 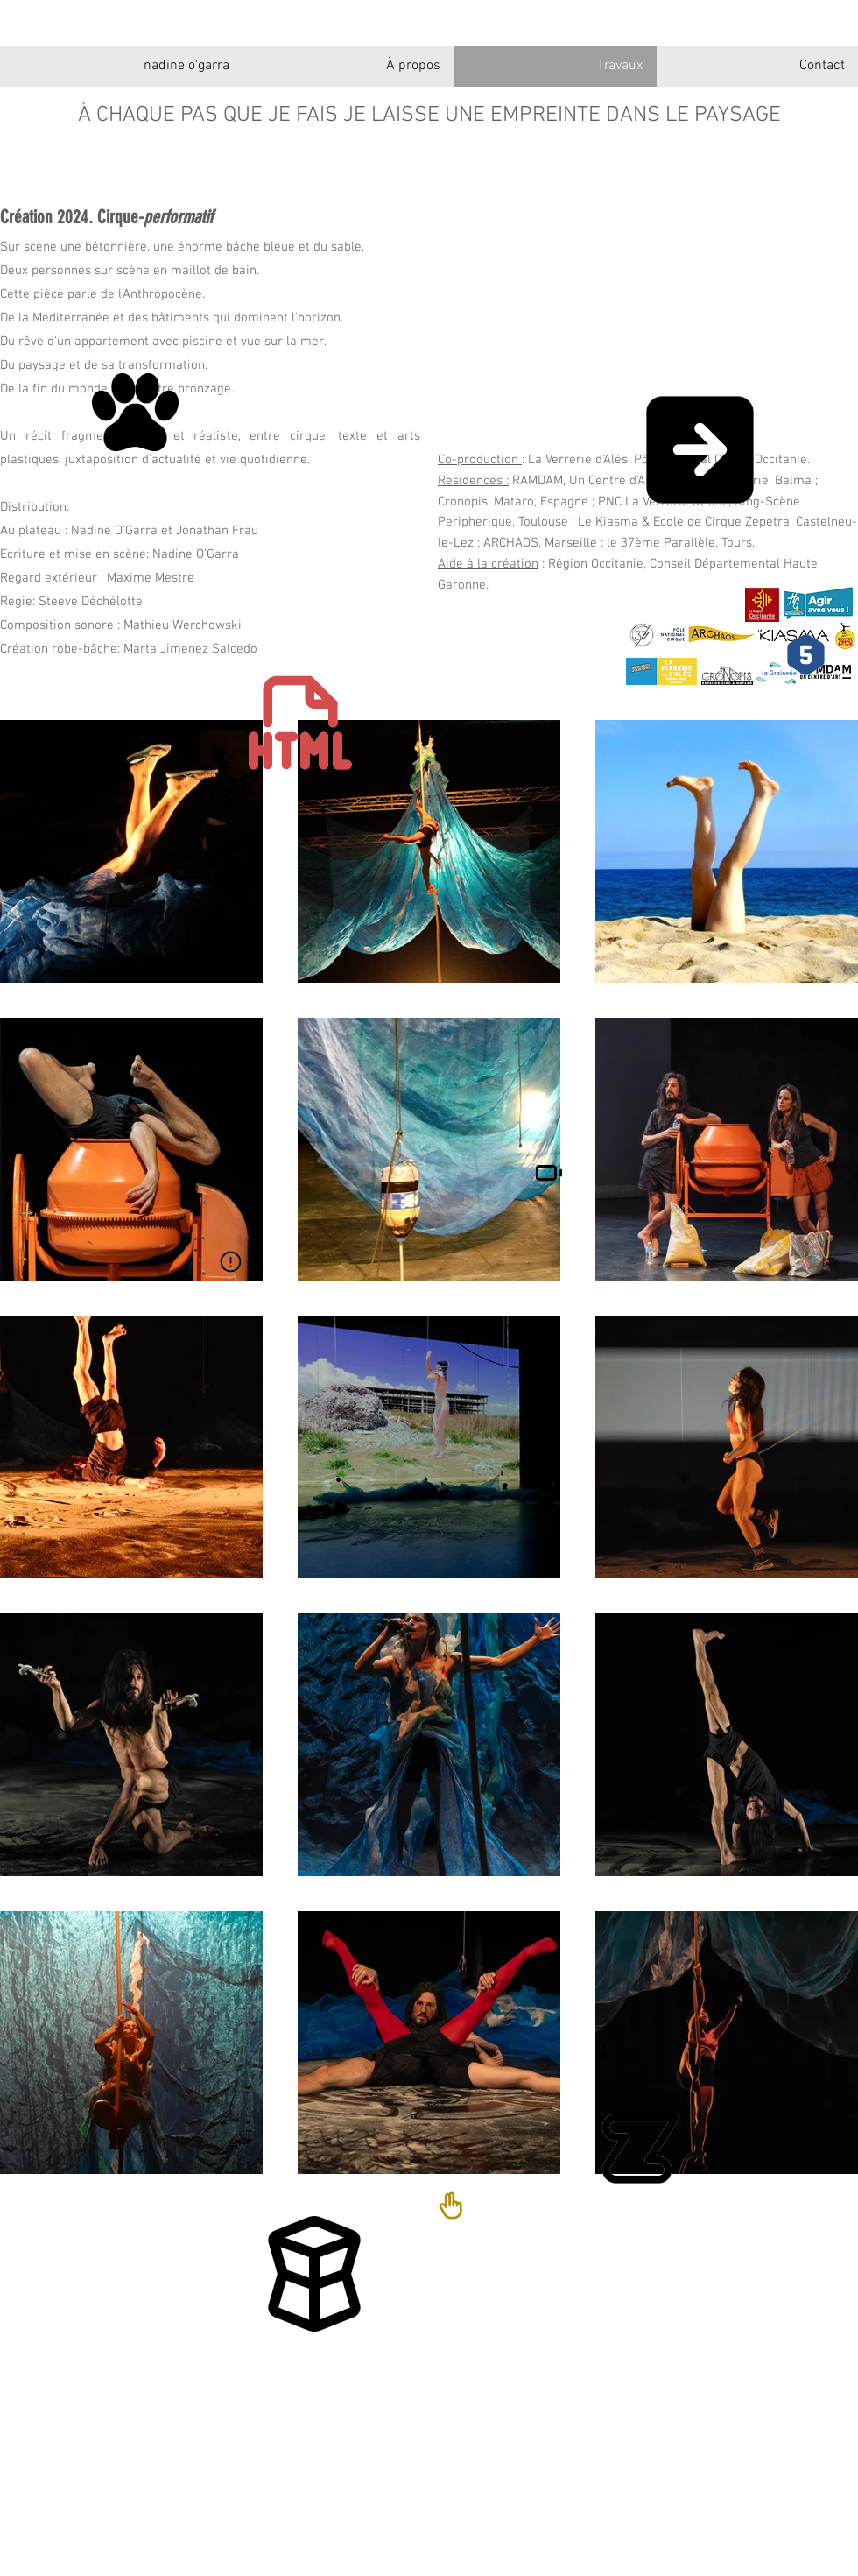 What do you see at coordinates (641, 2149) in the screenshot?
I see `open zwift app` at bounding box center [641, 2149].